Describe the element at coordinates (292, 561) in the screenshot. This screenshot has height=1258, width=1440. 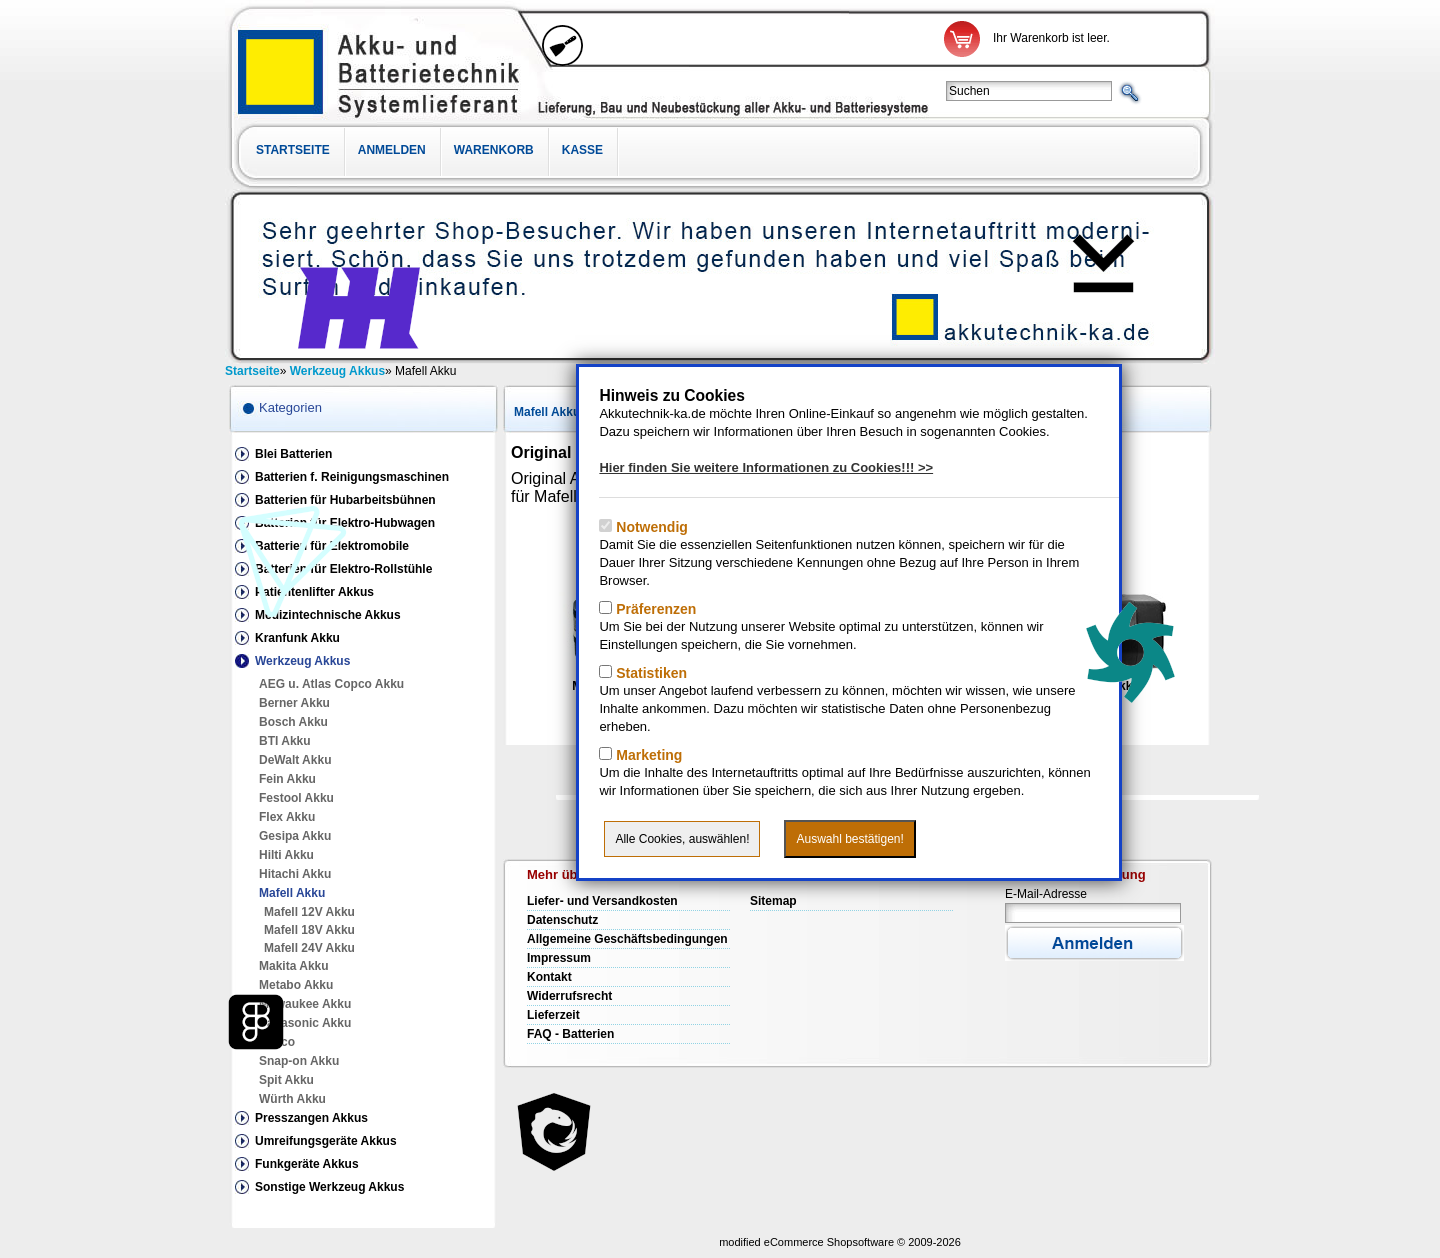
I see `pushed app logo` at that location.